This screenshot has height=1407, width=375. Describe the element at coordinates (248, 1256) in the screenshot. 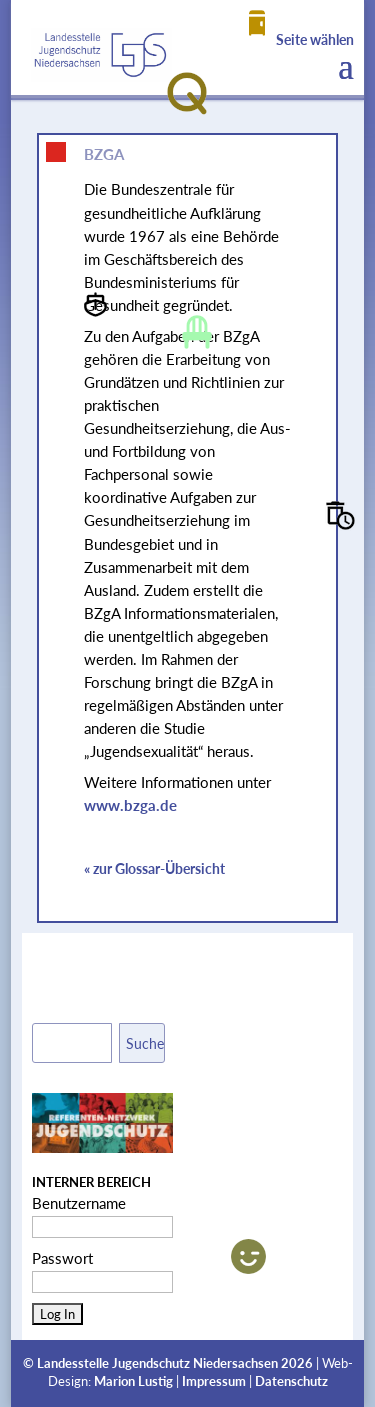

I see `insert a winking emoji into your message` at that location.